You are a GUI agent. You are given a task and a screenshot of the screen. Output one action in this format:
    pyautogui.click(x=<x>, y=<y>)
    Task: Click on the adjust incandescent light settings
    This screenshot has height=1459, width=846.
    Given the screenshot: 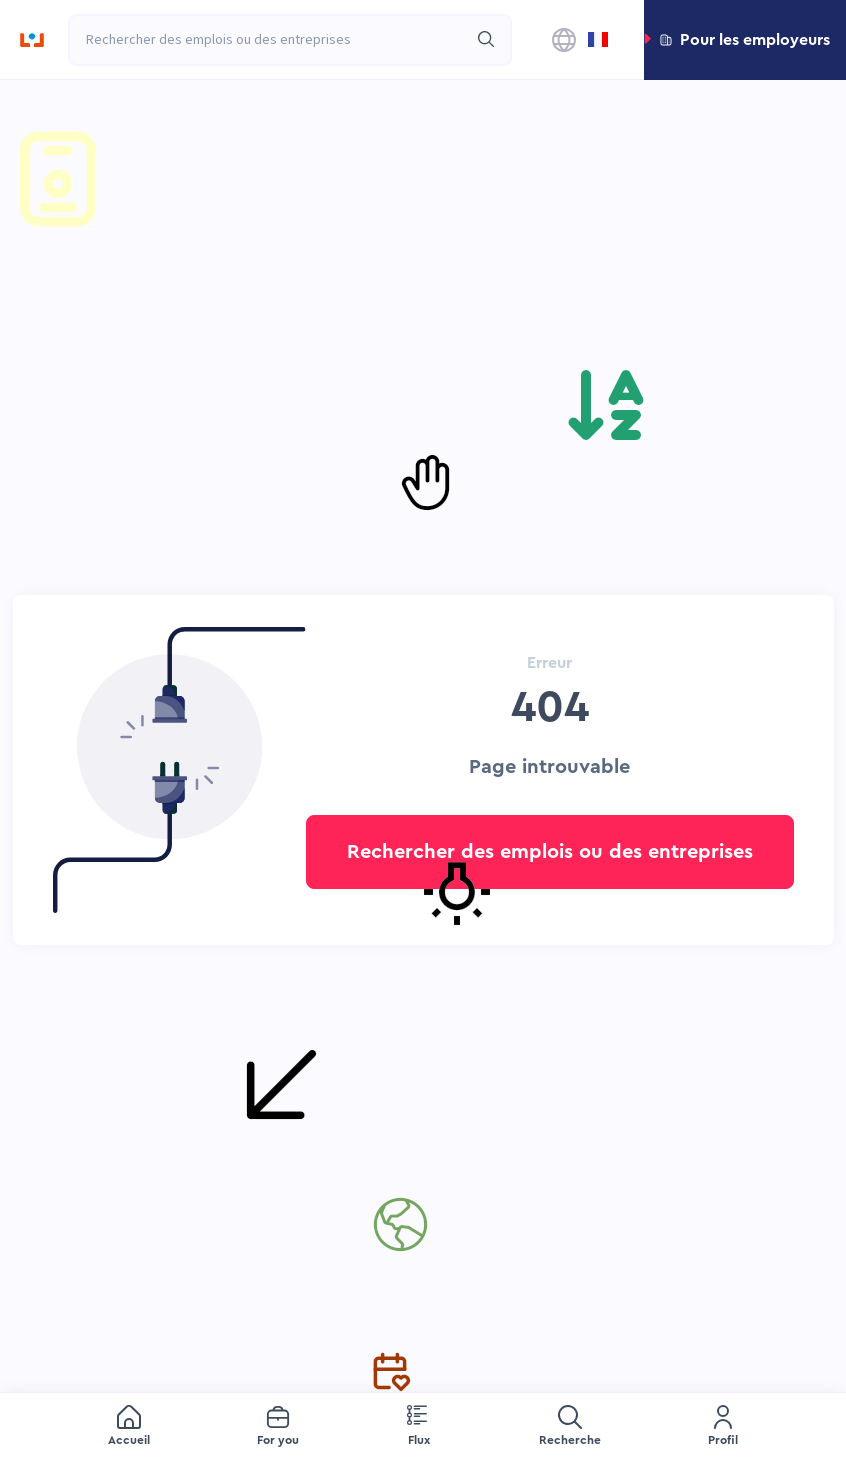 What is the action you would take?
    pyautogui.click(x=457, y=892)
    